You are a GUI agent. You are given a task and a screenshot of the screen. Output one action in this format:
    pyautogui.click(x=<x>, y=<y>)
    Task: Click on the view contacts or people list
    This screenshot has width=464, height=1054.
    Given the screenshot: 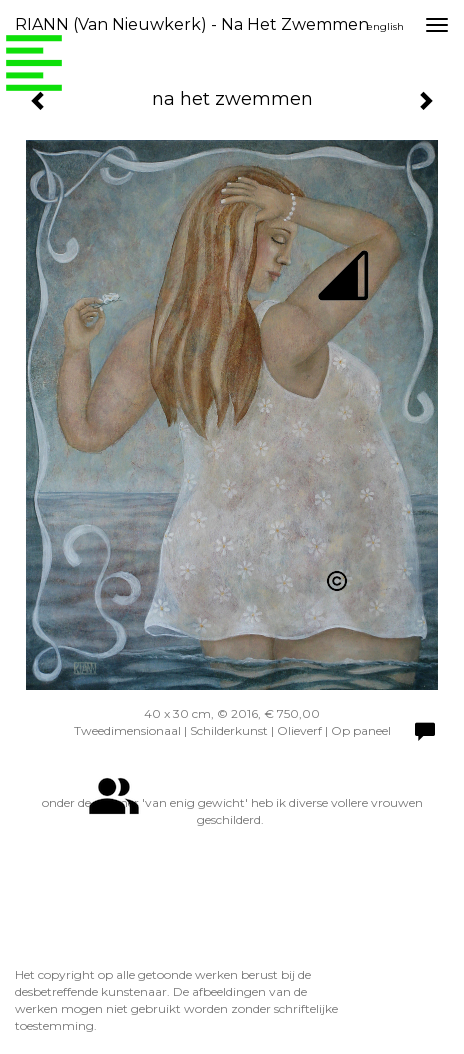 What is the action you would take?
    pyautogui.click(x=114, y=796)
    